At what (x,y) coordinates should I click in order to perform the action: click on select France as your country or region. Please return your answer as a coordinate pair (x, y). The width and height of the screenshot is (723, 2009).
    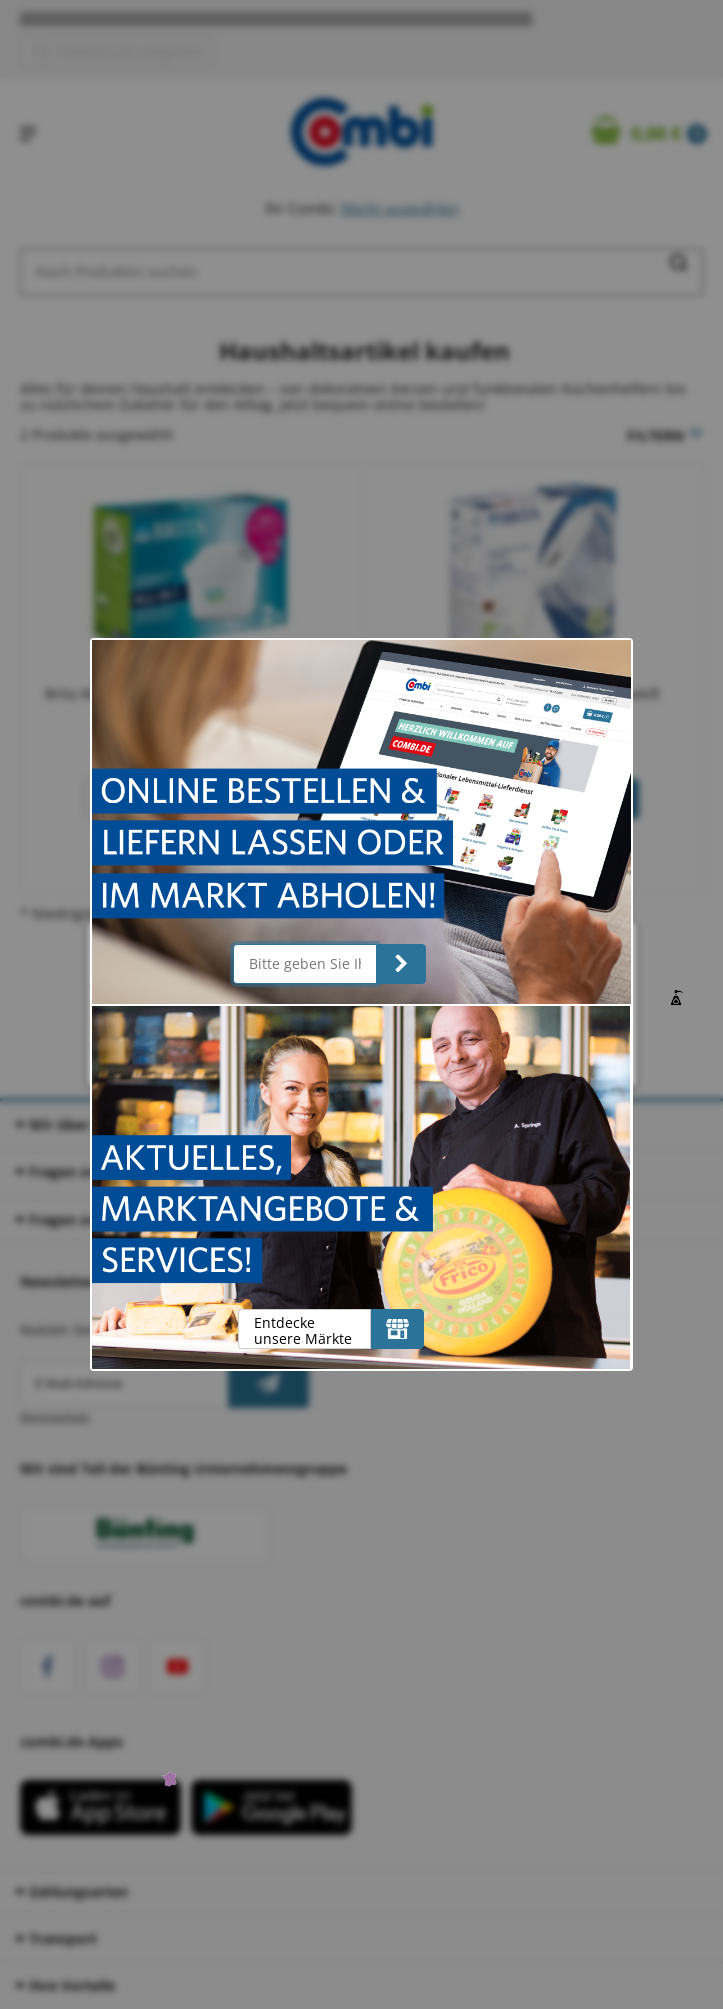
    Looking at the image, I should click on (169, 1779).